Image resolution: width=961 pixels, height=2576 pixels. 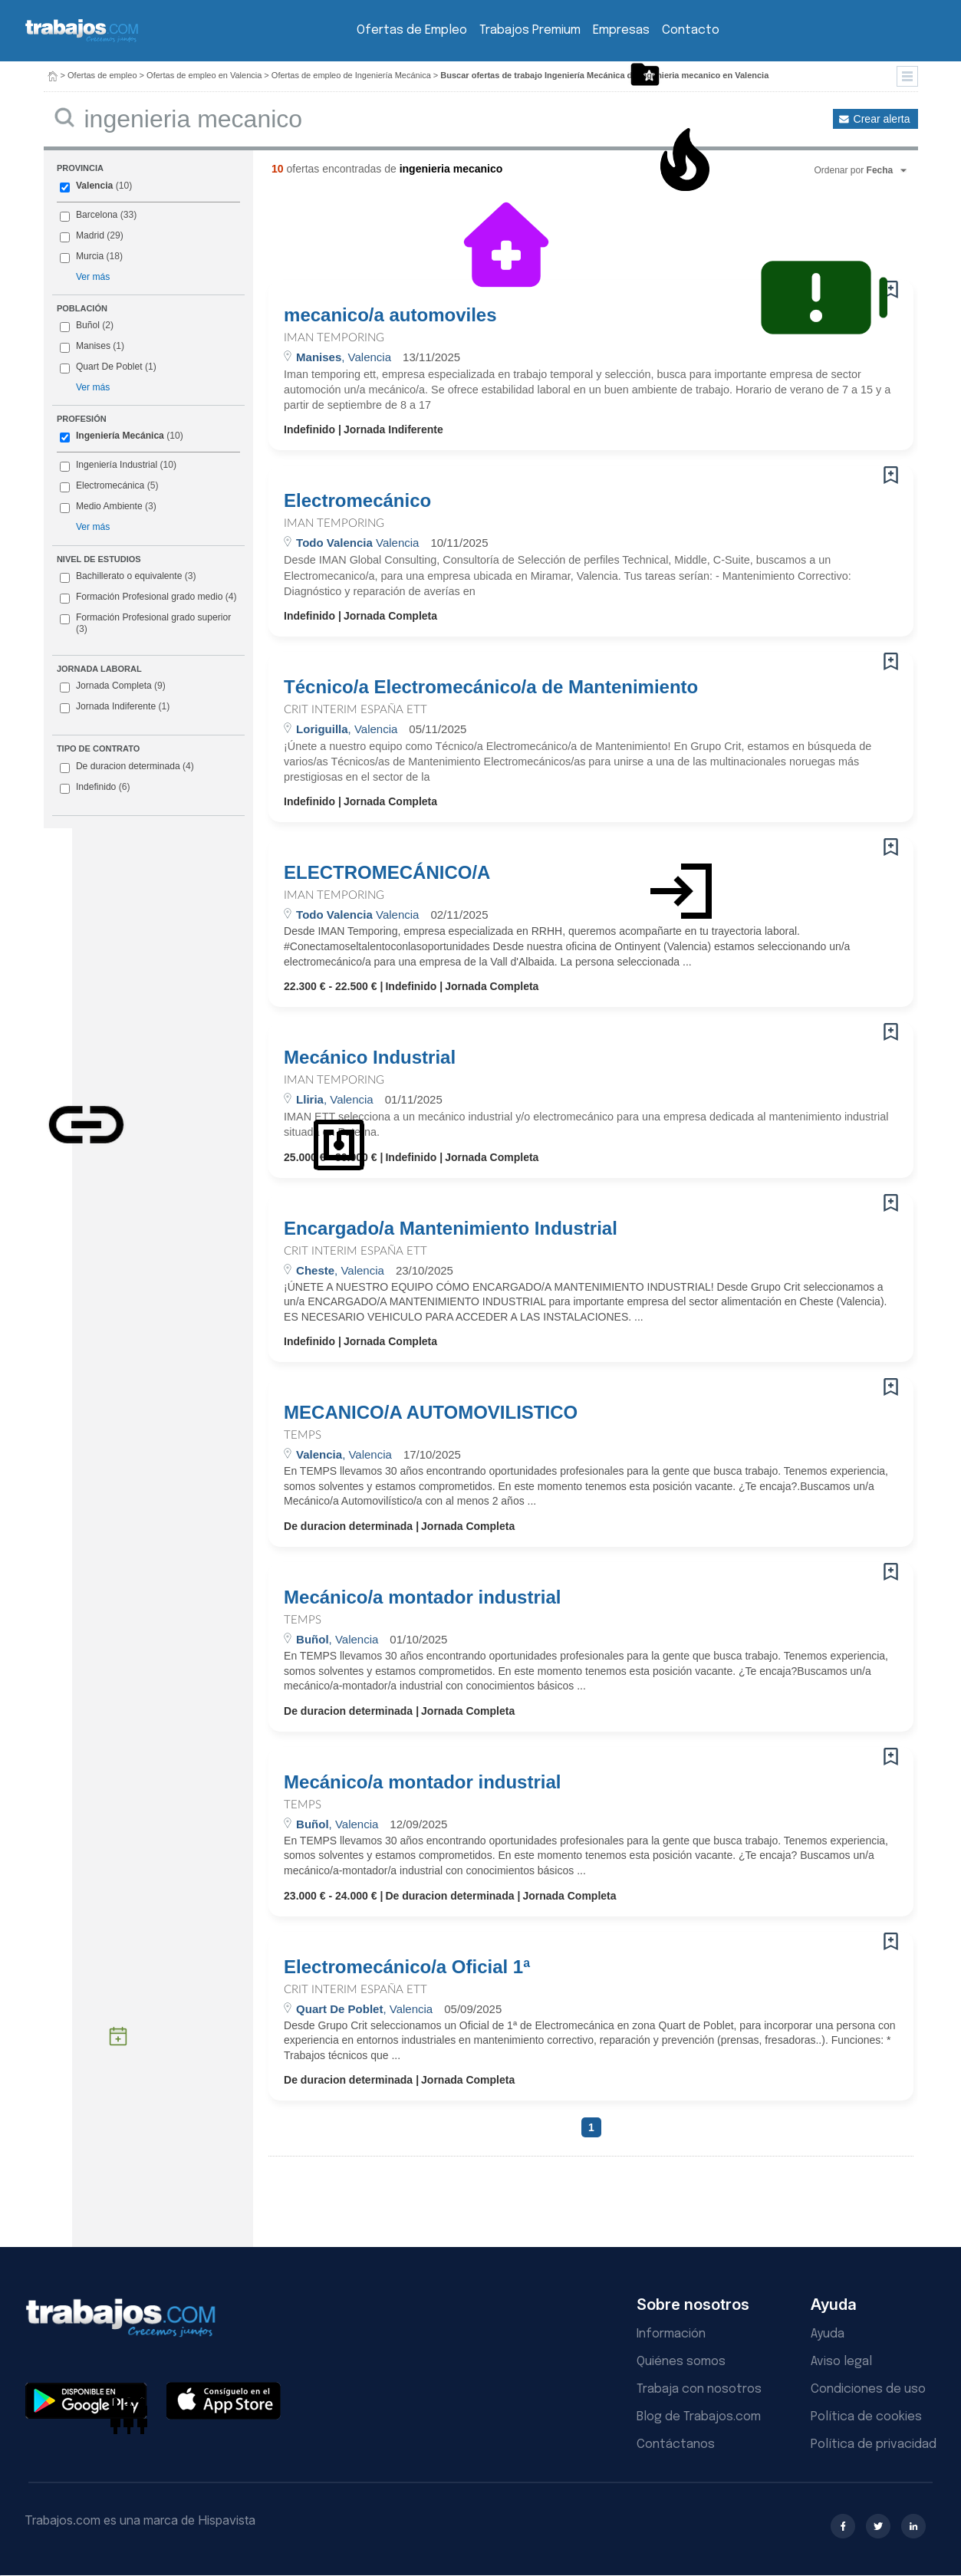 I want to click on copy or share a link, so click(x=86, y=1124).